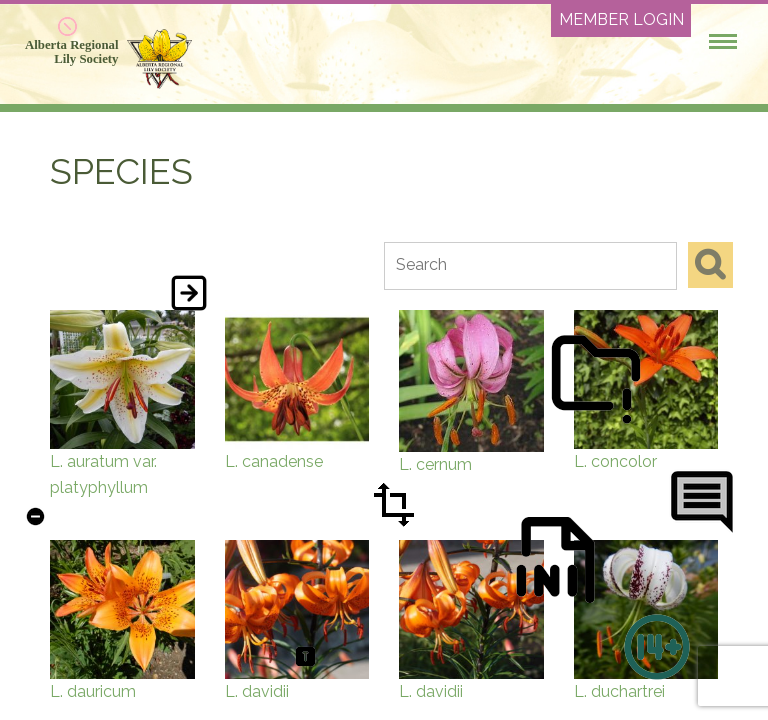 The image size is (768, 720). What do you see at coordinates (394, 505) in the screenshot?
I see `transform or resize an image` at bounding box center [394, 505].